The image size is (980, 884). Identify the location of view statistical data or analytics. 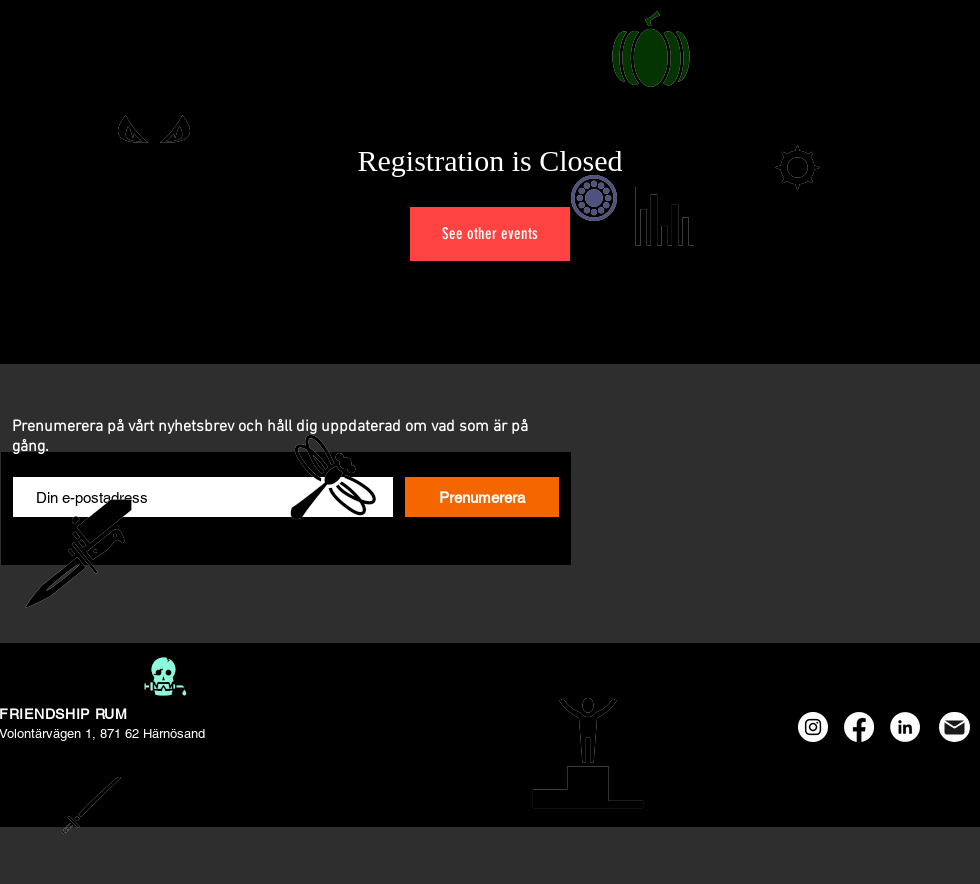
(663, 217).